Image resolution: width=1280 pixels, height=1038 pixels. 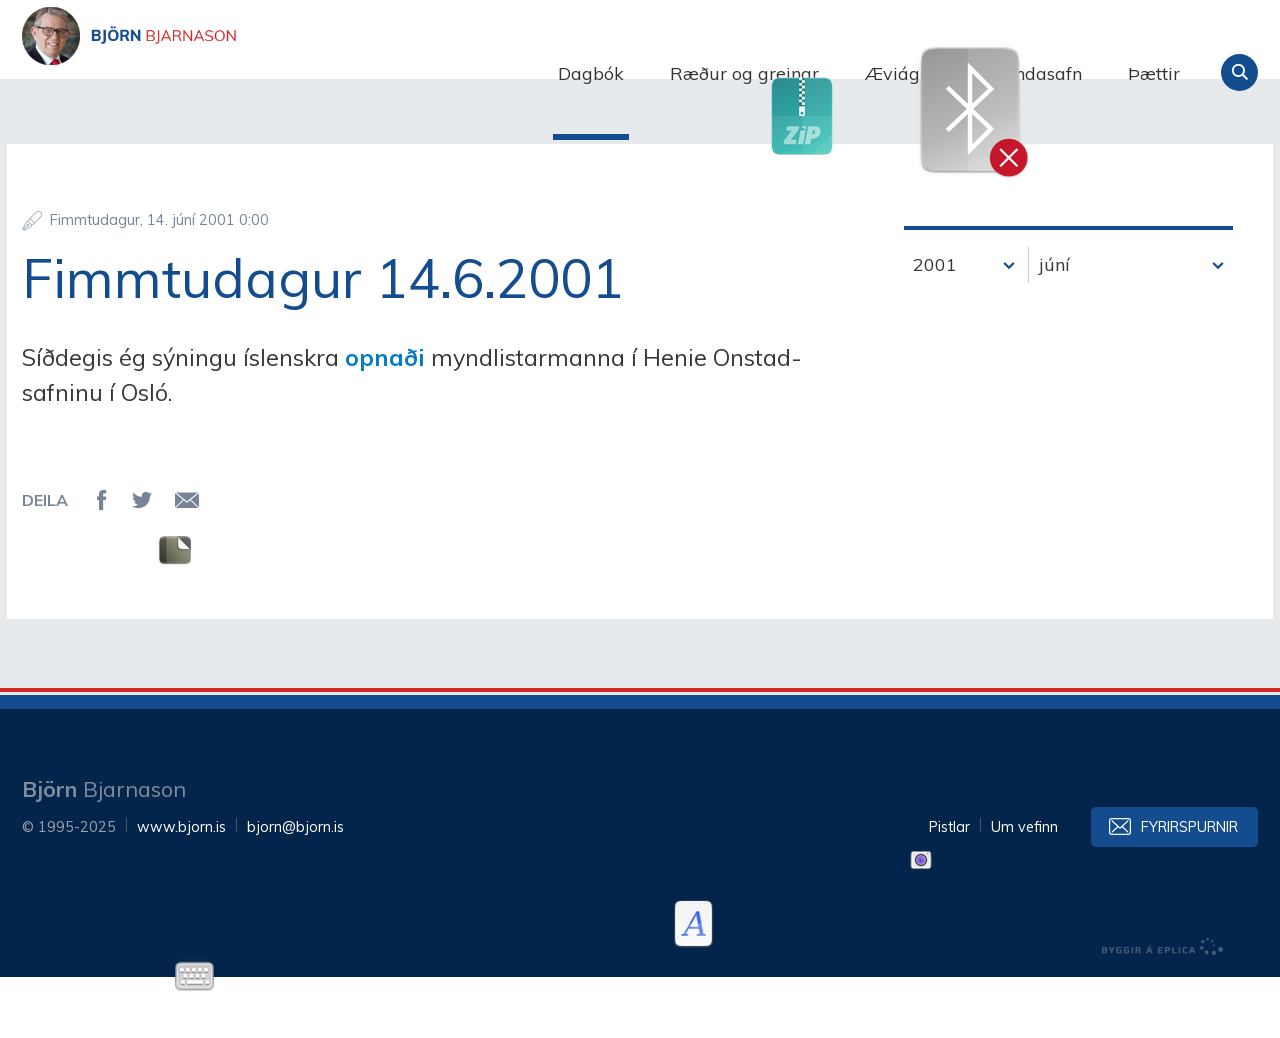 What do you see at coordinates (802, 116) in the screenshot?
I see `a compressed zip file` at bounding box center [802, 116].